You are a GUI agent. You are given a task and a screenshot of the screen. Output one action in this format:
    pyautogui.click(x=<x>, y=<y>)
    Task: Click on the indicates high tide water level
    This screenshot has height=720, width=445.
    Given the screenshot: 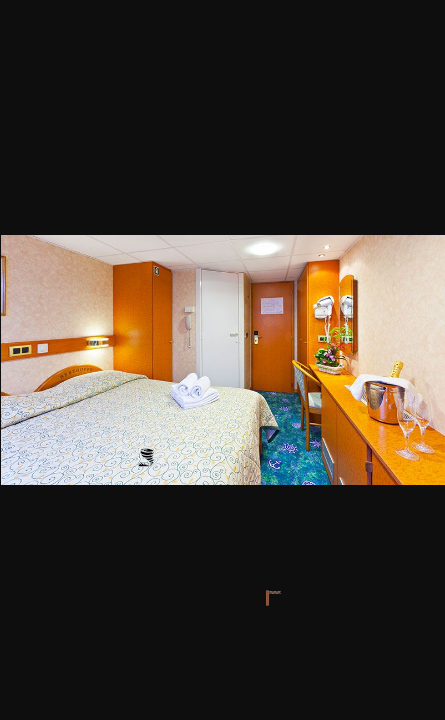 What is the action you would take?
    pyautogui.click(x=273, y=598)
    